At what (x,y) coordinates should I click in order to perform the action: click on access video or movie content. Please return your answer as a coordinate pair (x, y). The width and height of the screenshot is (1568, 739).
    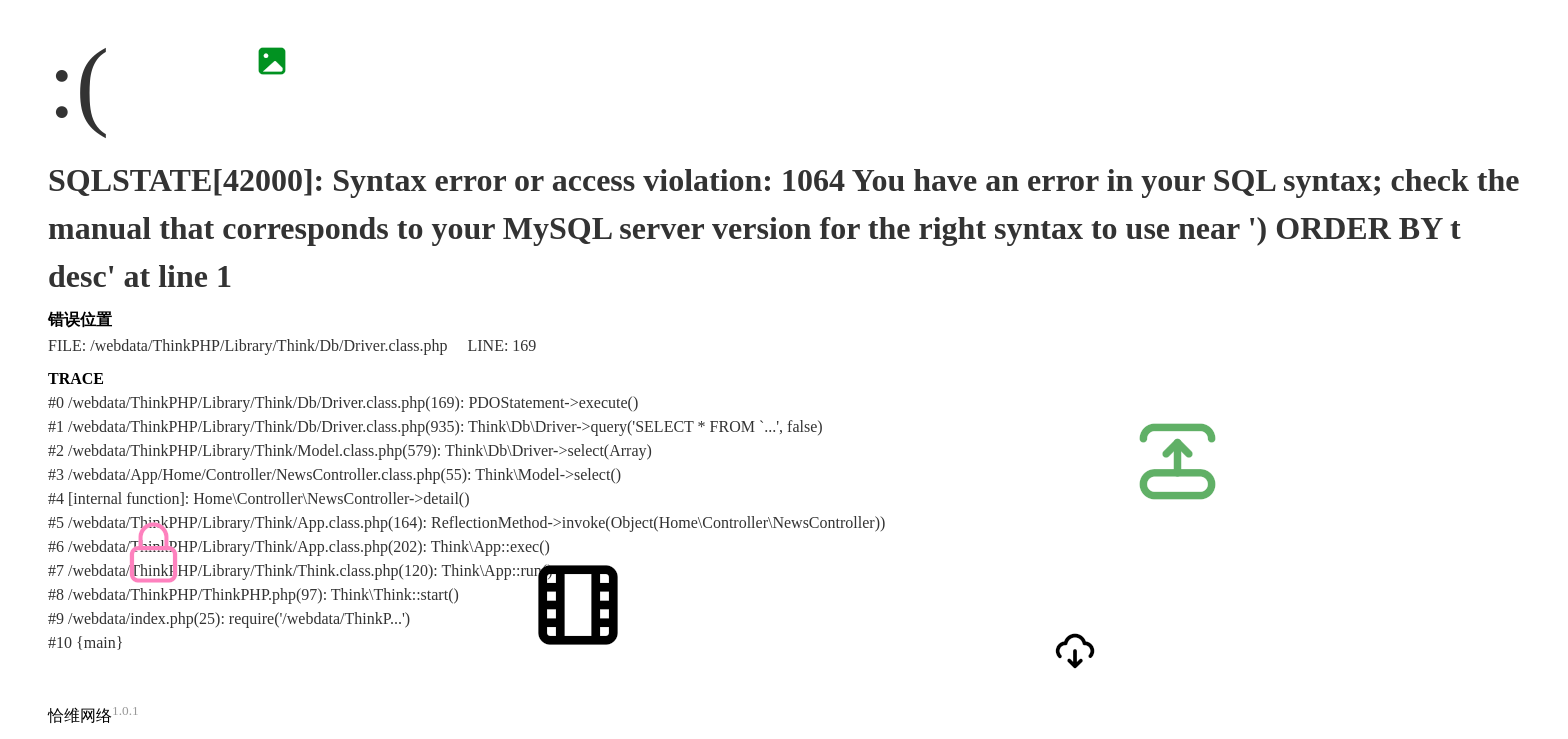
    Looking at the image, I should click on (578, 605).